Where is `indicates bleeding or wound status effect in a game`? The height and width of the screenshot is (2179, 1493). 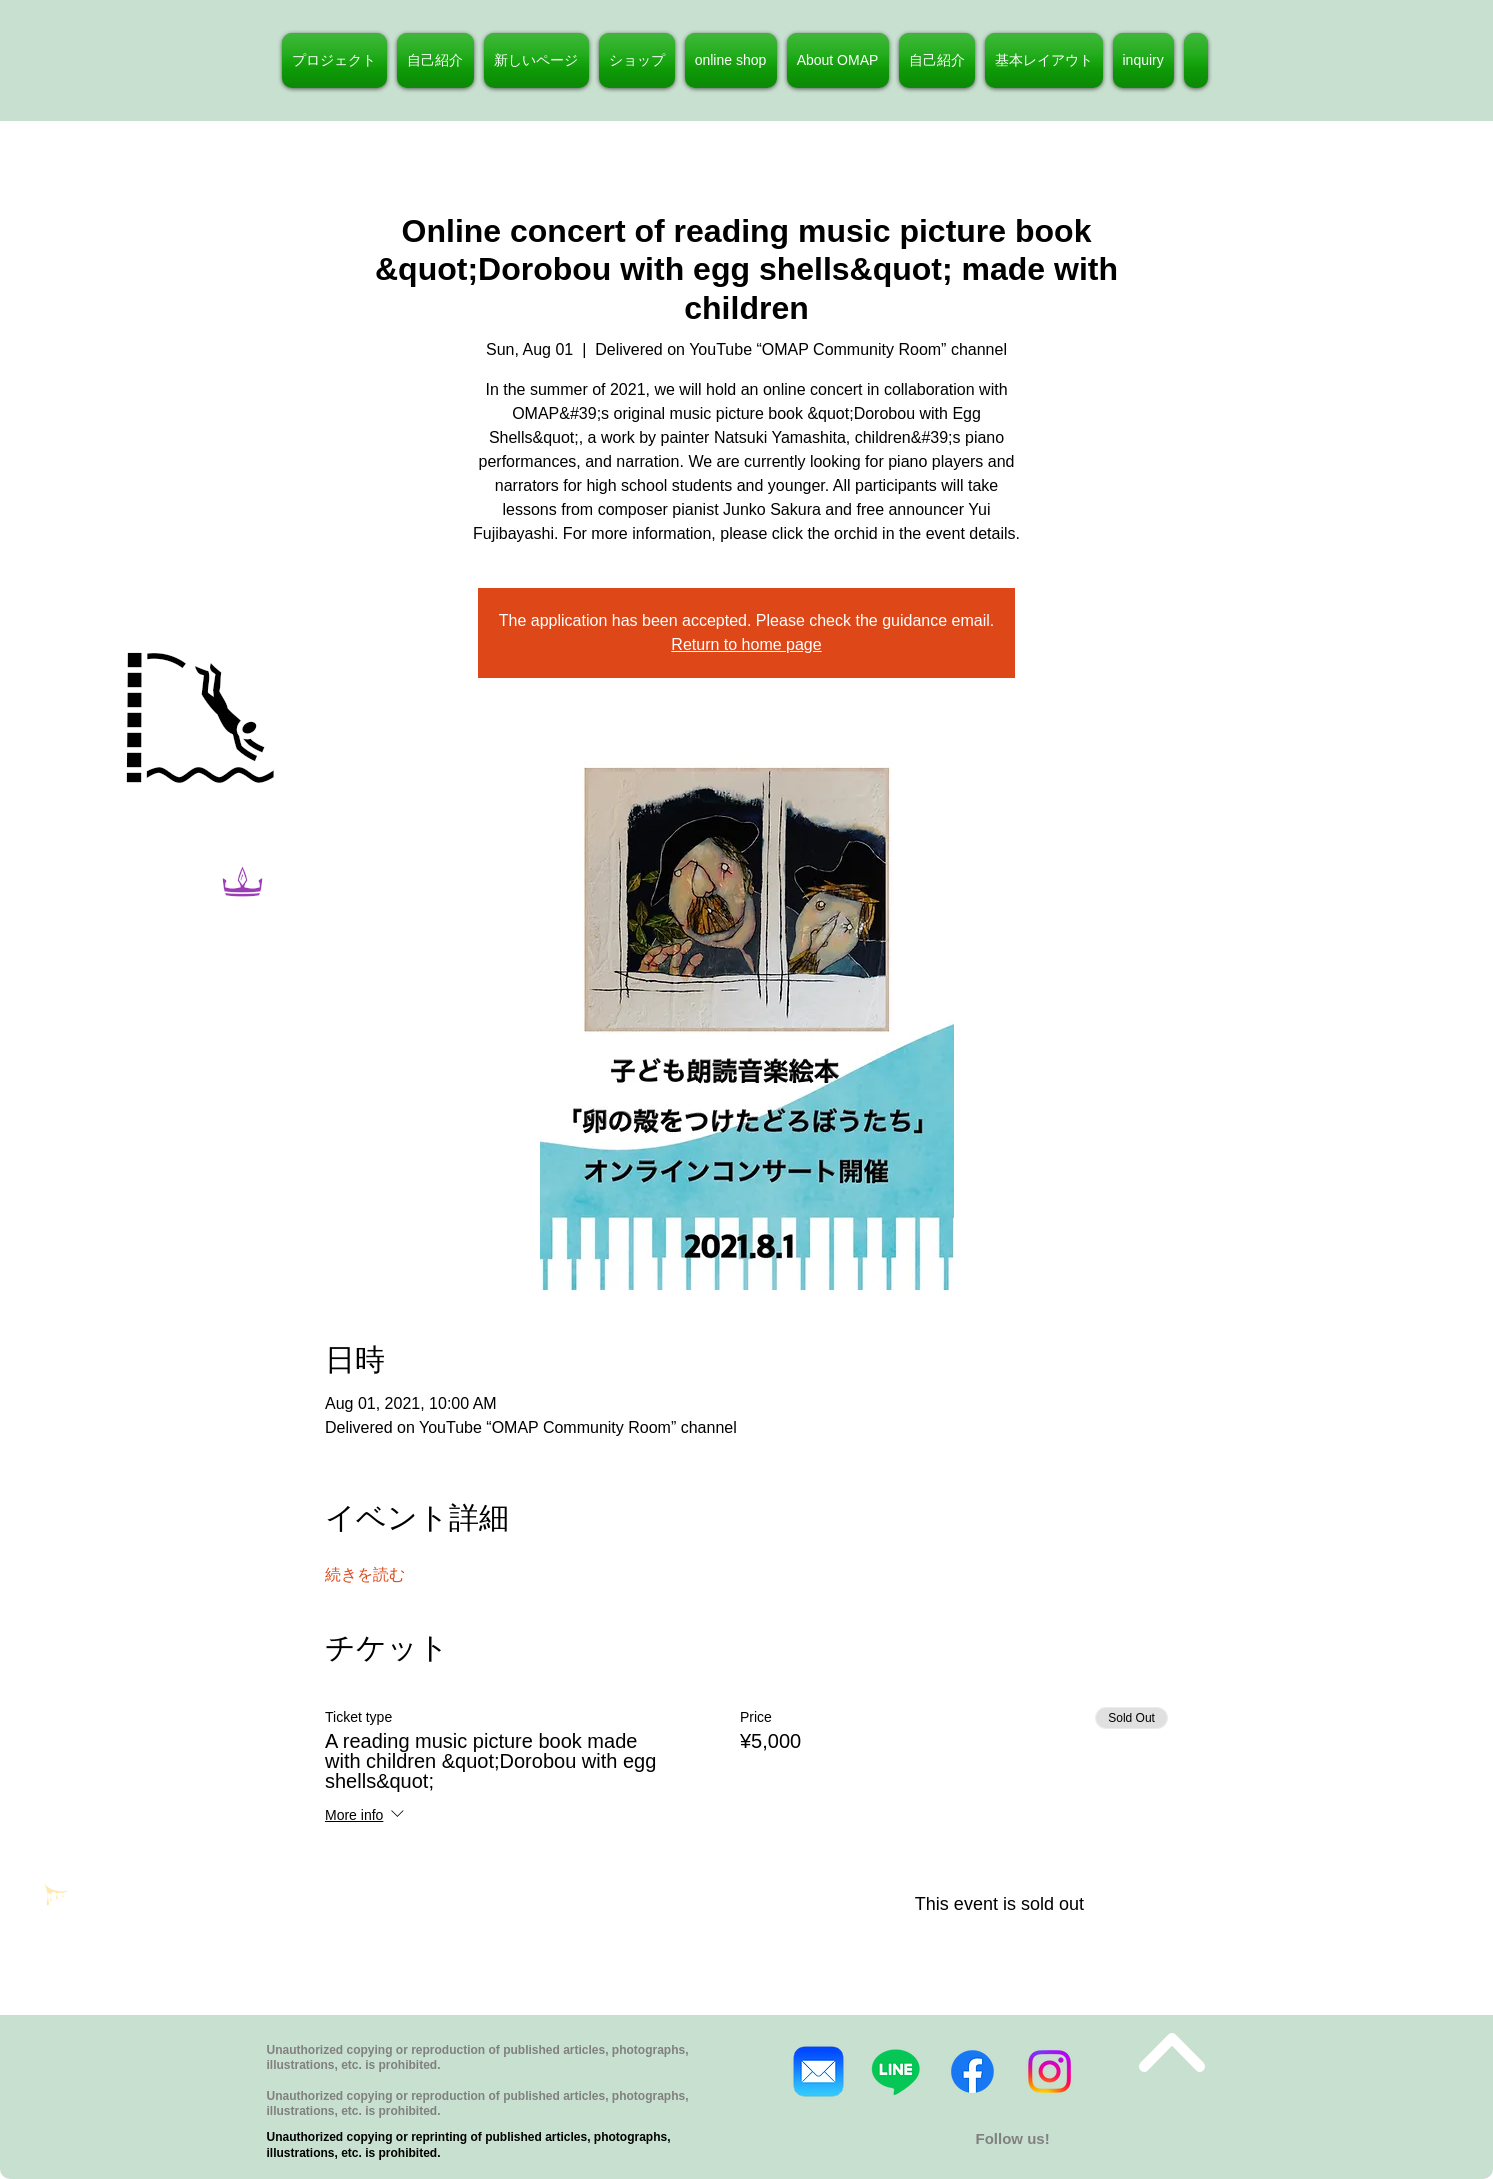
indicates bleeding or wound status effect in a game is located at coordinates (56, 1894).